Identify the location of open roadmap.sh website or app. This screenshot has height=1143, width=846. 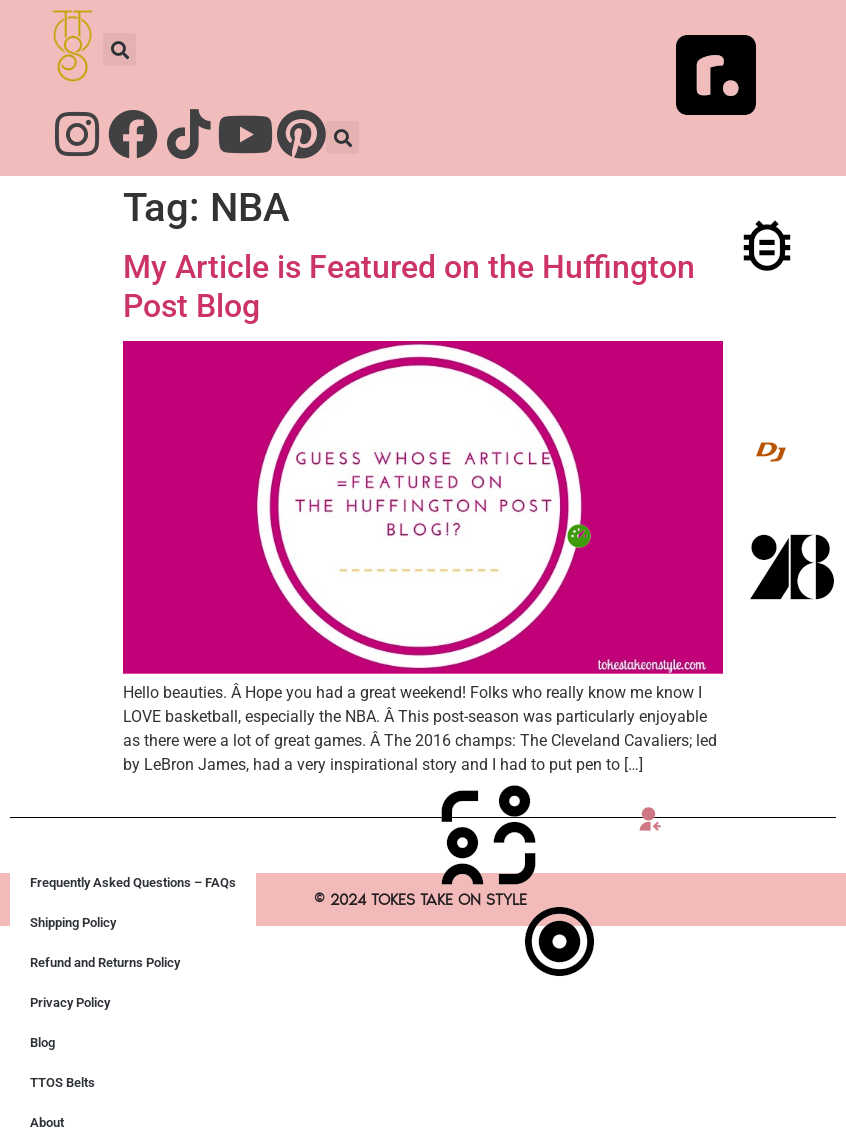
(716, 75).